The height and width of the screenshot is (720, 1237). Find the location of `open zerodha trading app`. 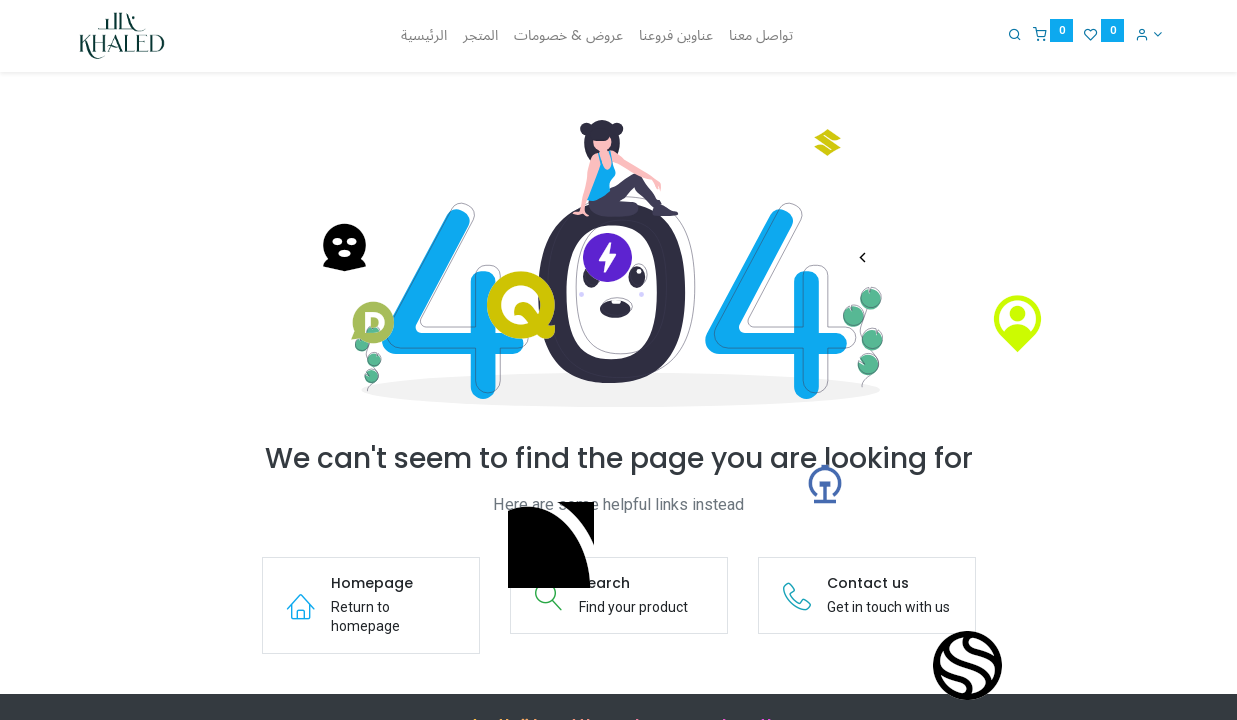

open zerodha trading app is located at coordinates (551, 545).